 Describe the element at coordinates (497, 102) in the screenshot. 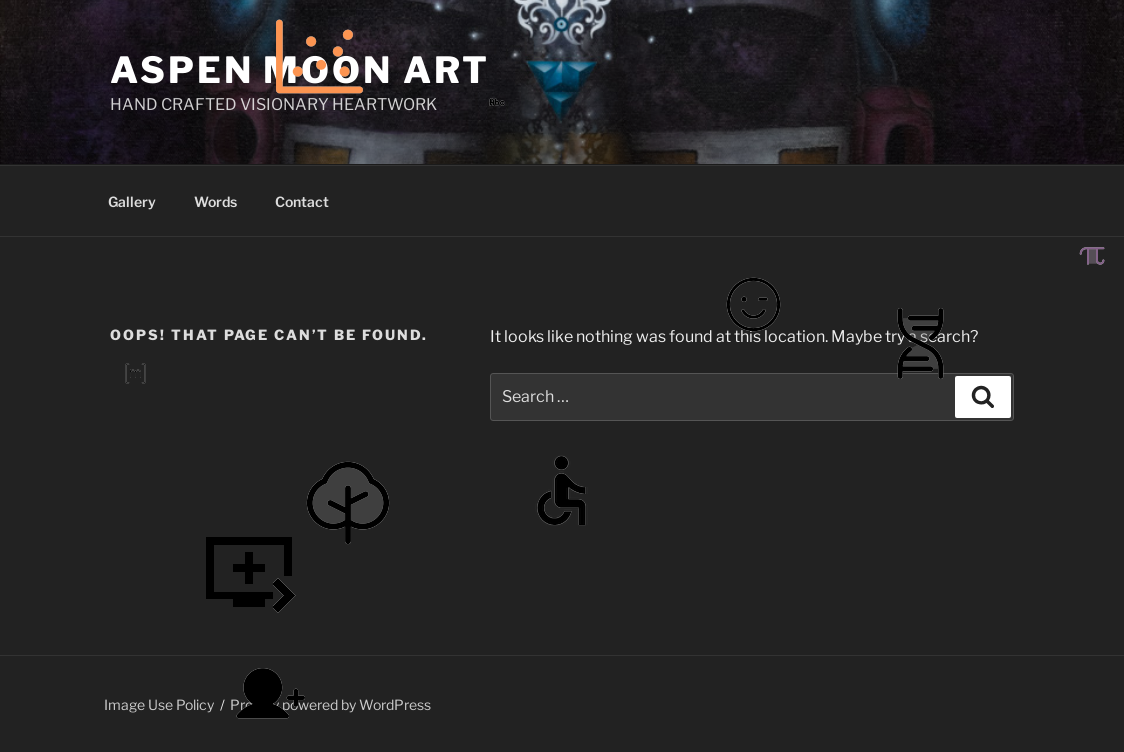

I see `access text formatting options` at that location.